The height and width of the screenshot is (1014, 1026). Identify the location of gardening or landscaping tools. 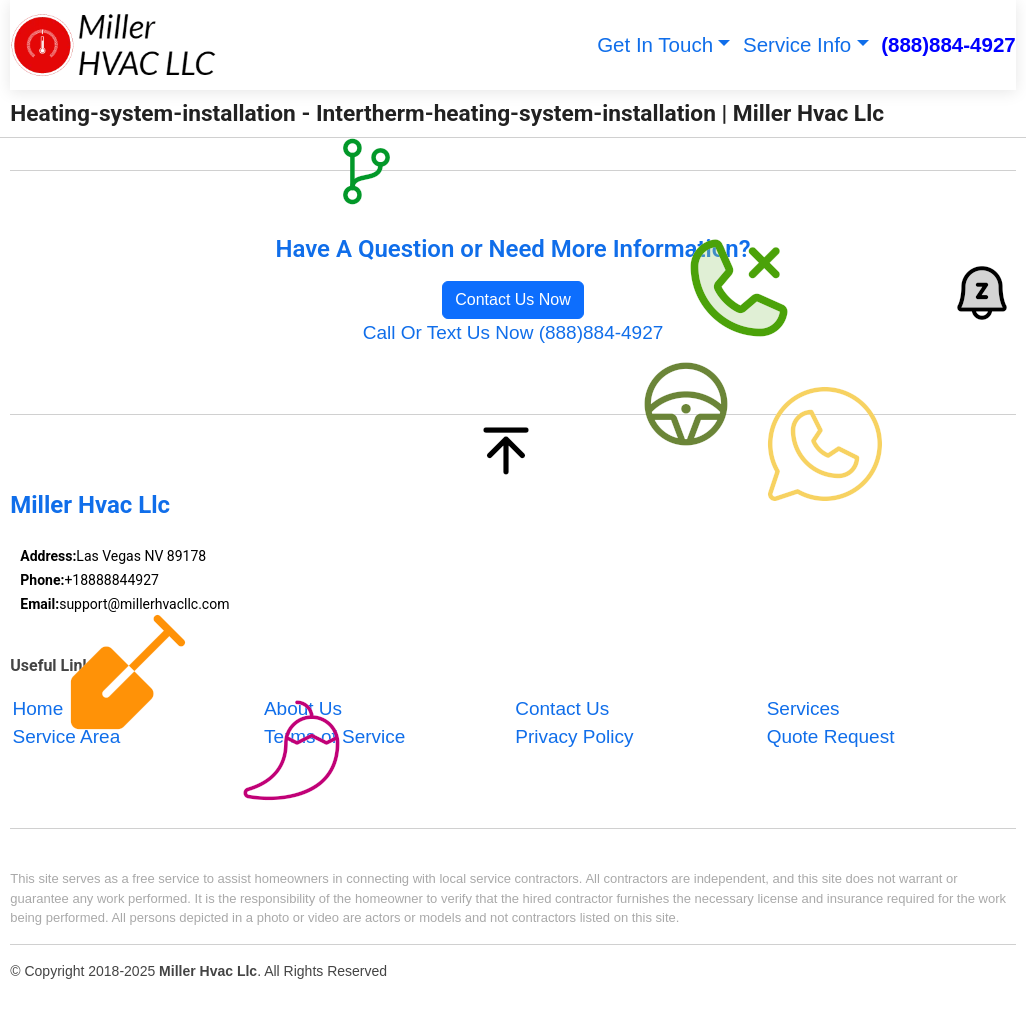
(126, 674).